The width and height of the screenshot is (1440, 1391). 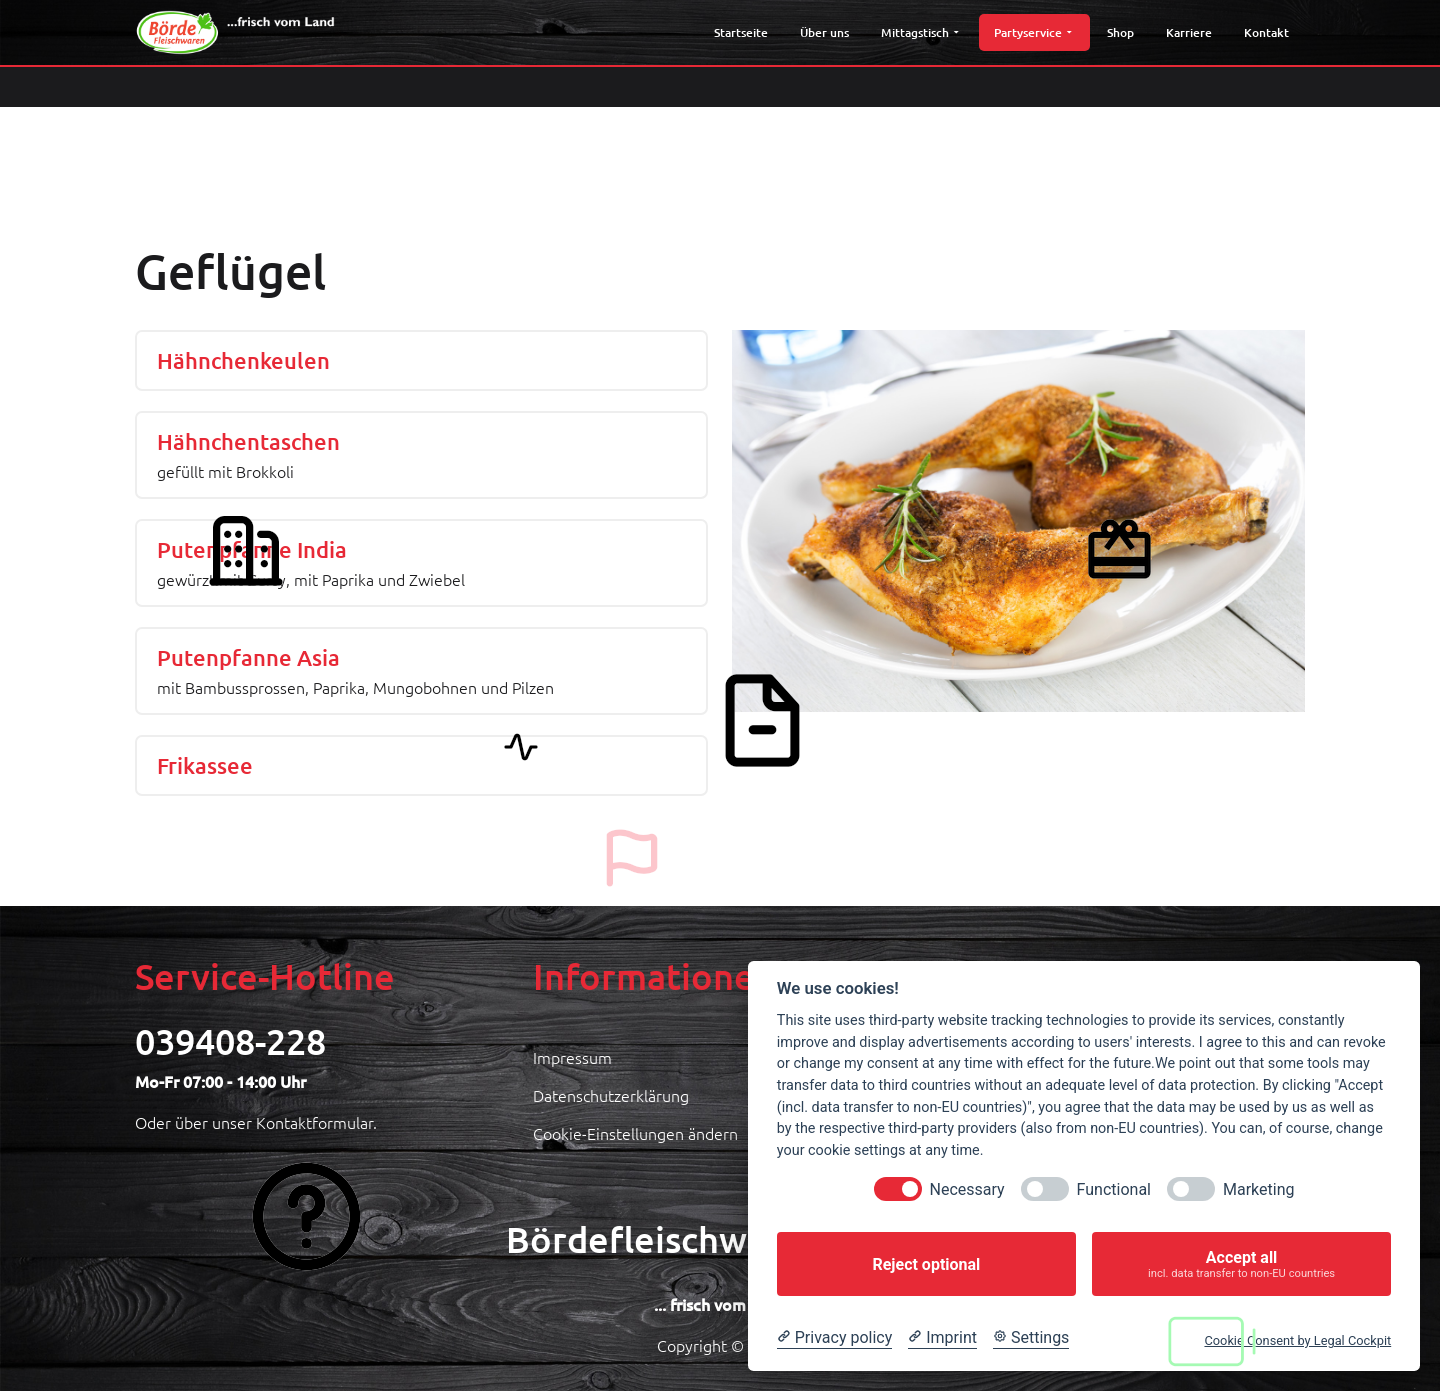 I want to click on flag or bookmark an item for later, so click(x=632, y=858).